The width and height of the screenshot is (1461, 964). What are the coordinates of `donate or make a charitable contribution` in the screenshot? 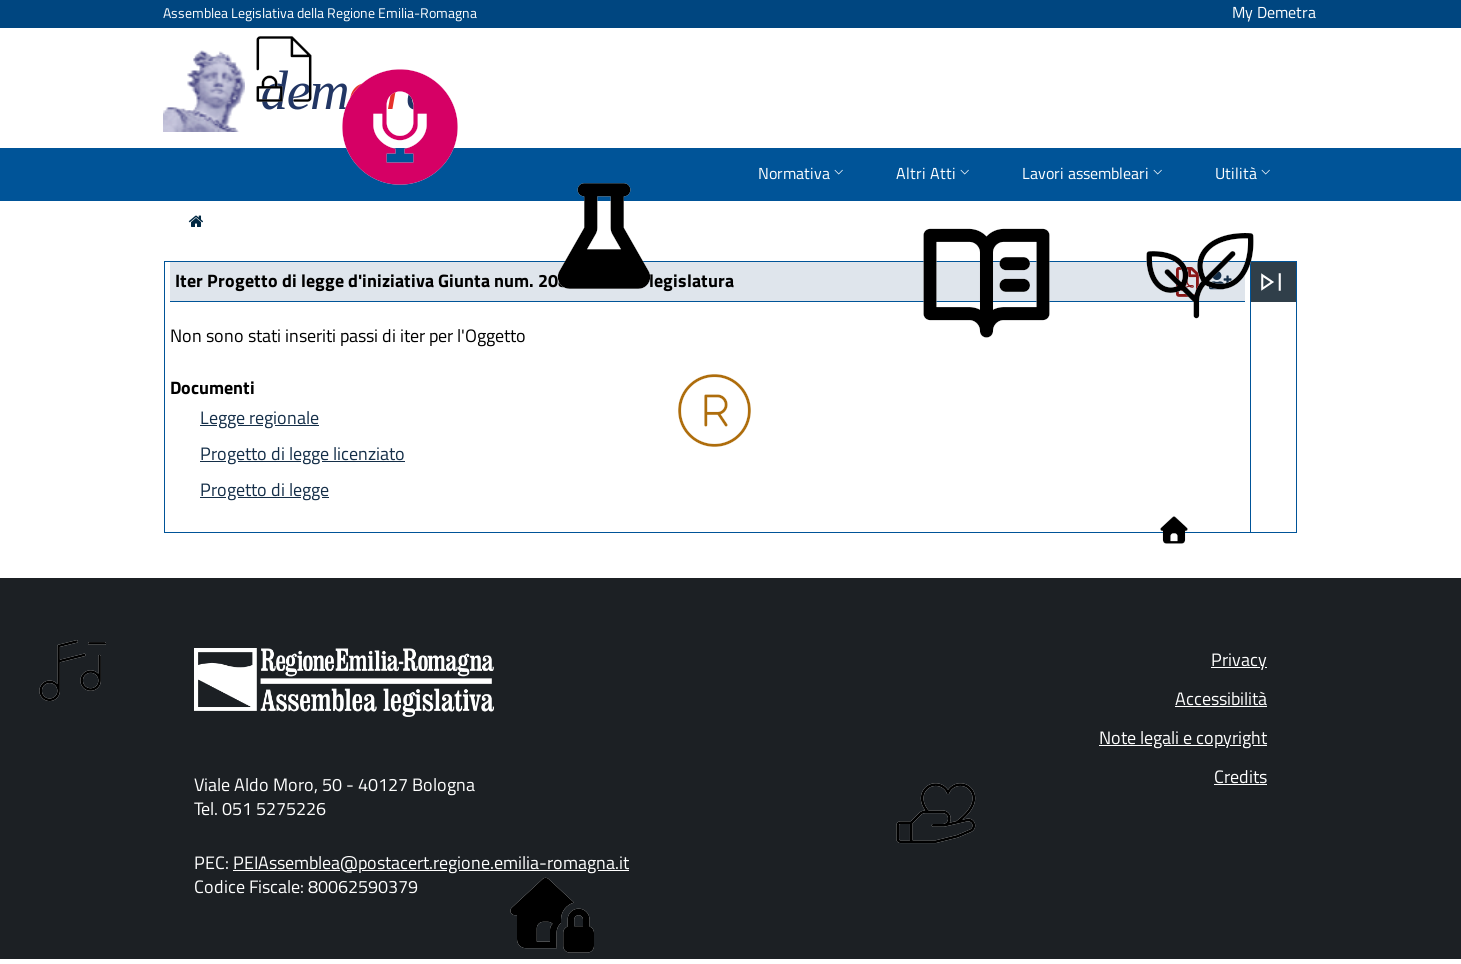 It's located at (938, 814).